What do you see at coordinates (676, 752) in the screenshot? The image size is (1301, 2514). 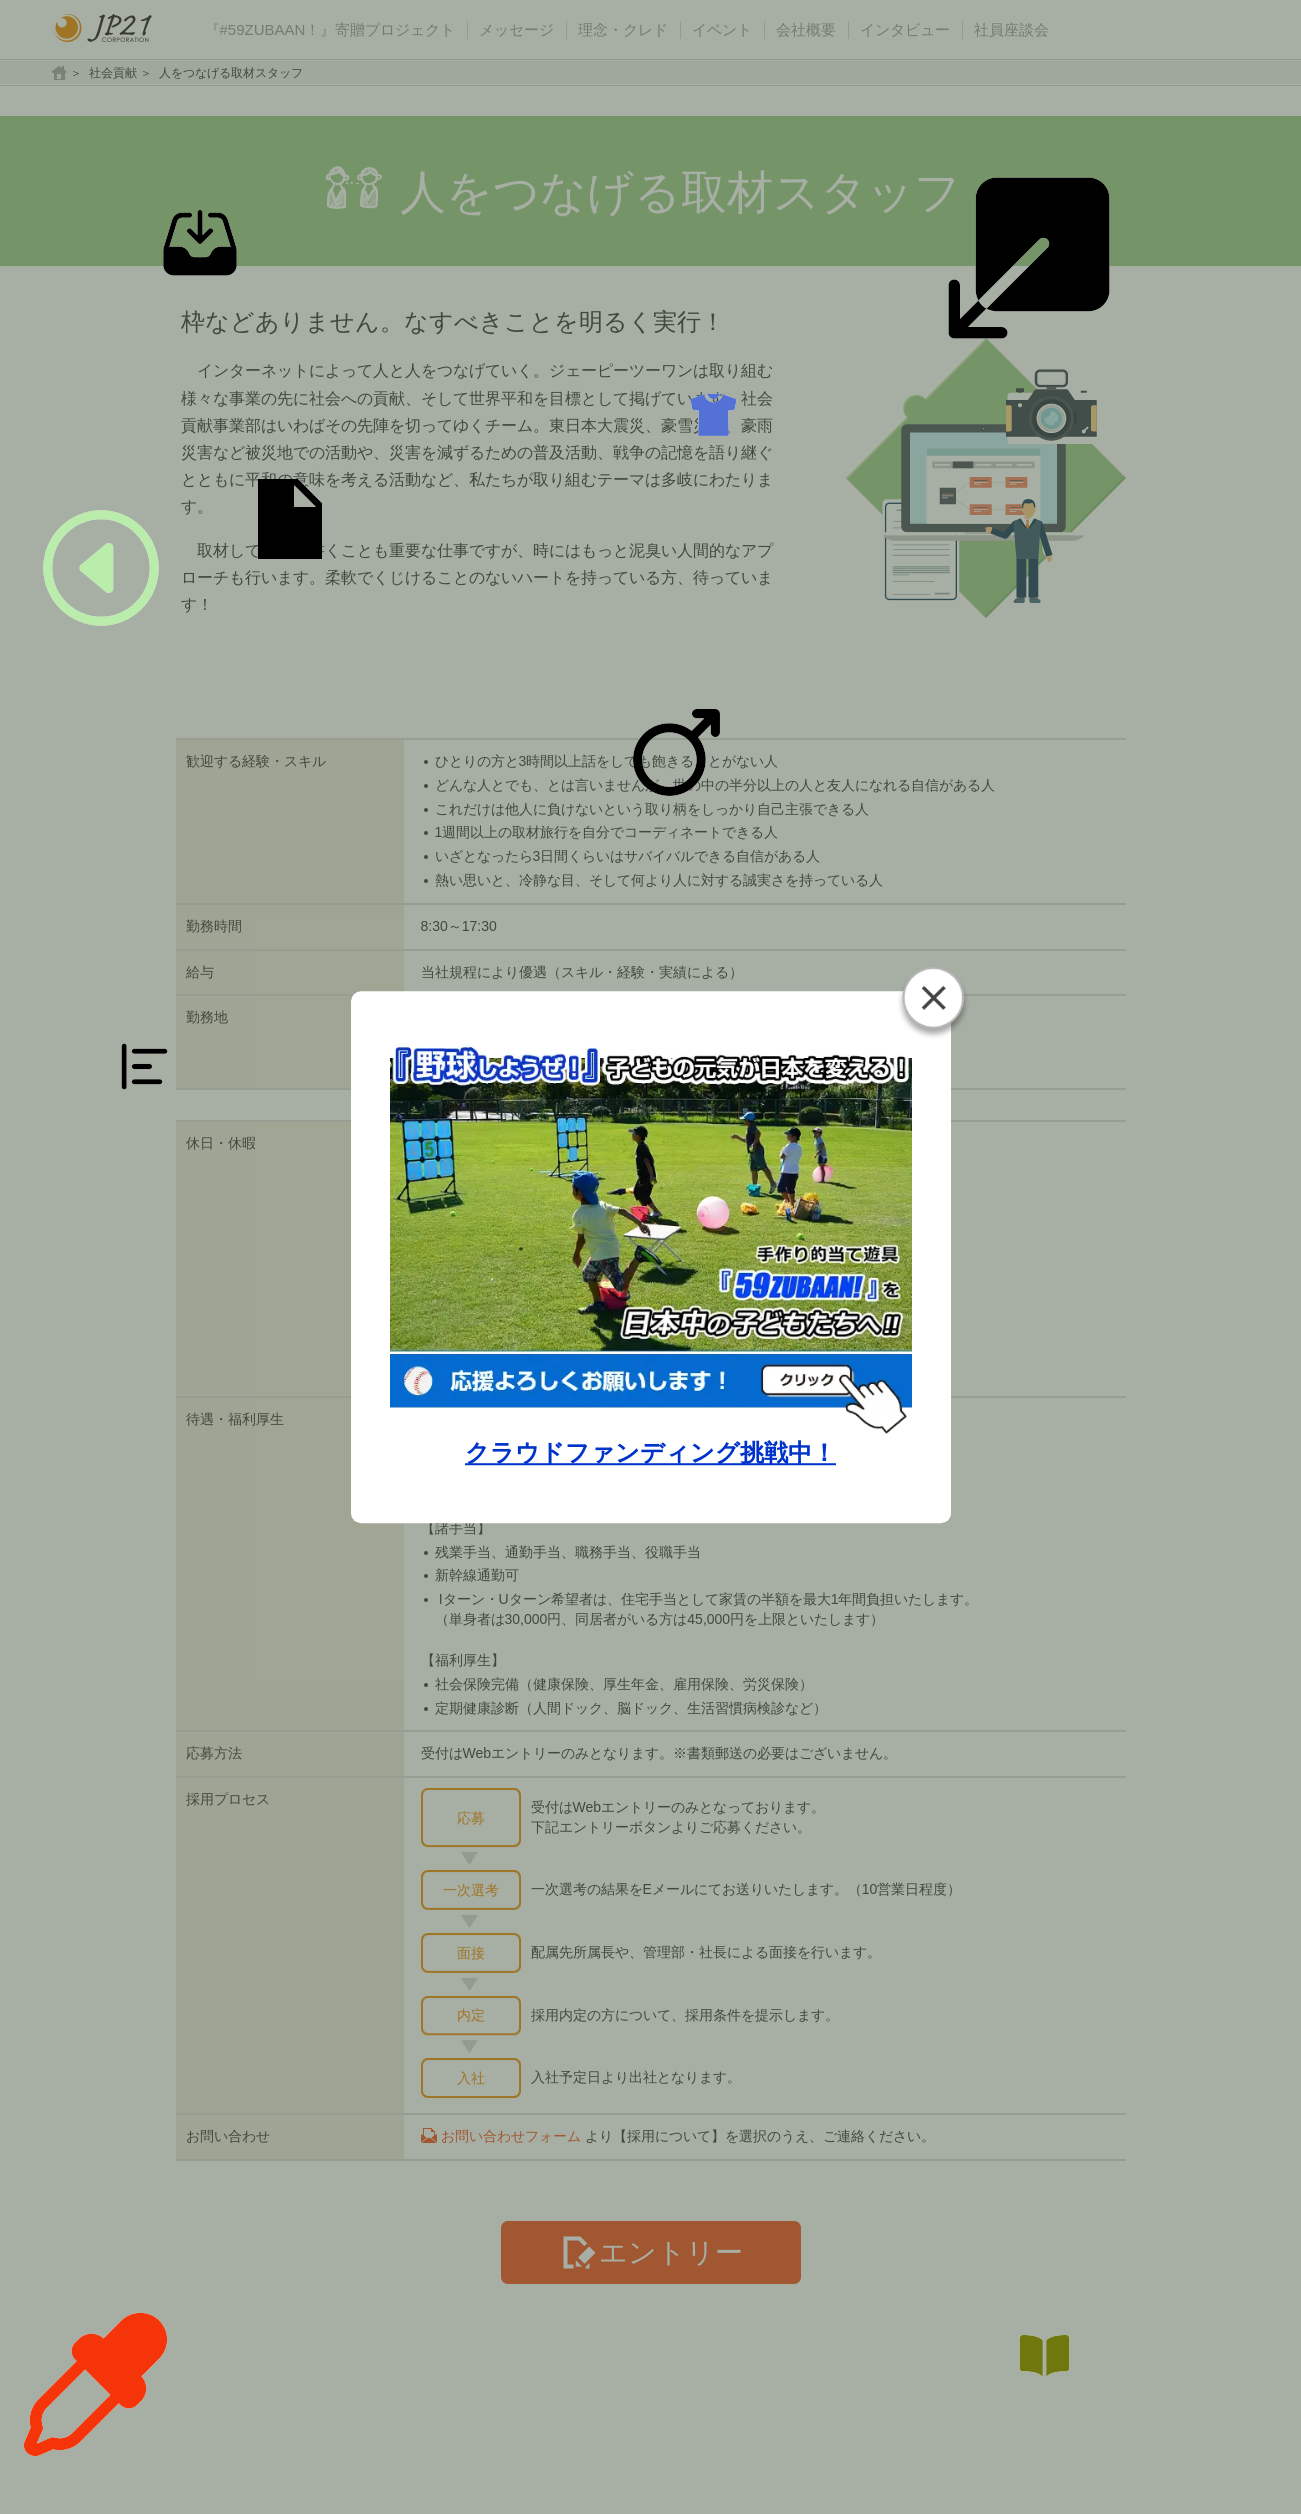 I see `select male gender option` at bounding box center [676, 752].